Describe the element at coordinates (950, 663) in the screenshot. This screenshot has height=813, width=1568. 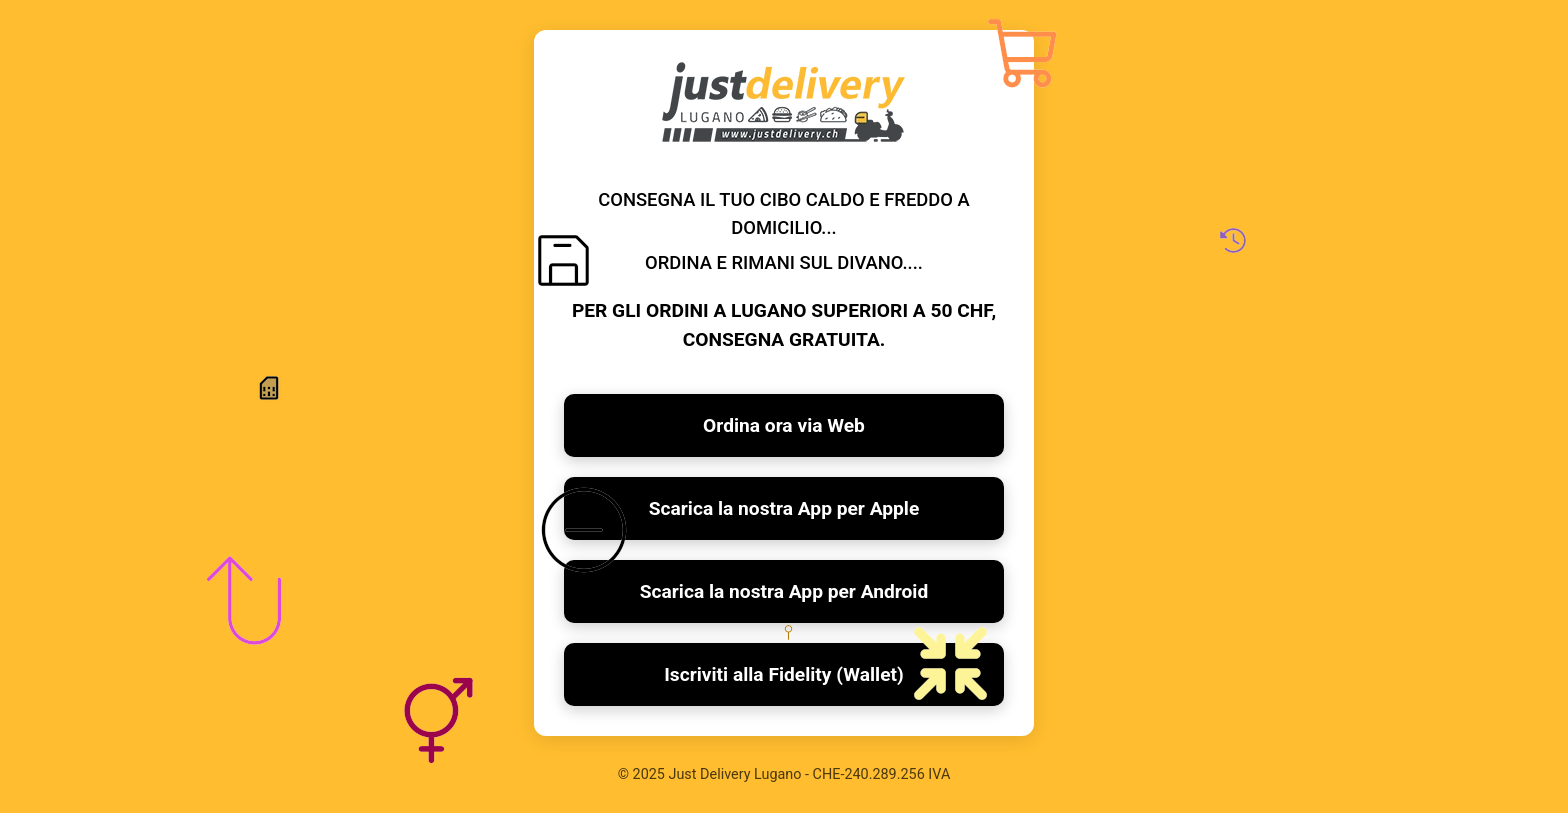
I see `exit fullscreen mode` at that location.